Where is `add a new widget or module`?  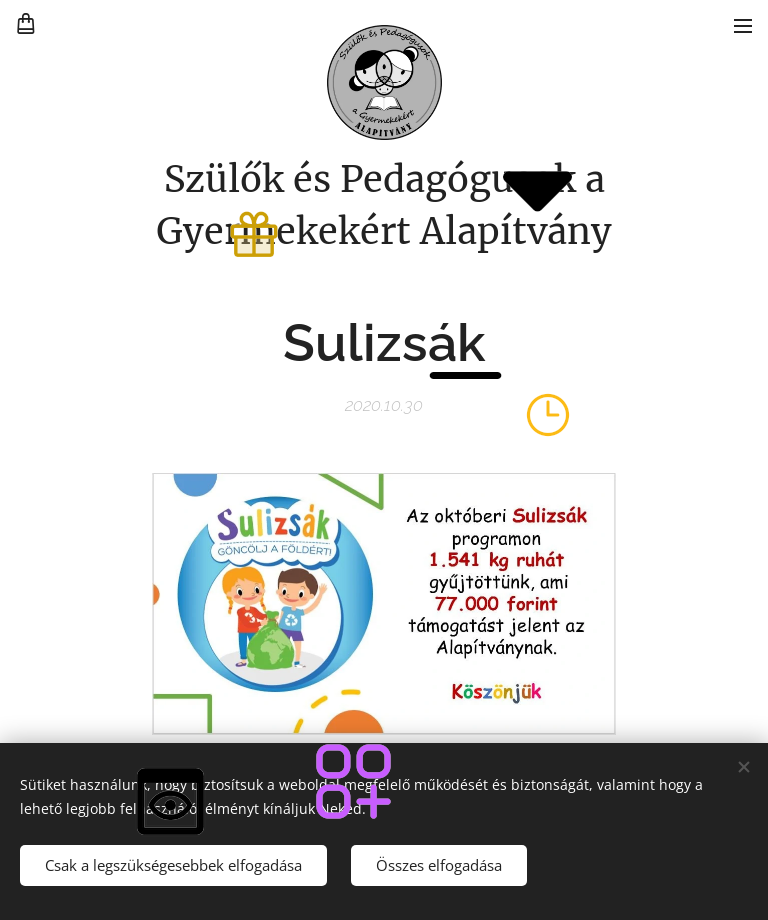 add a new widget or module is located at coordinates (353, 781).